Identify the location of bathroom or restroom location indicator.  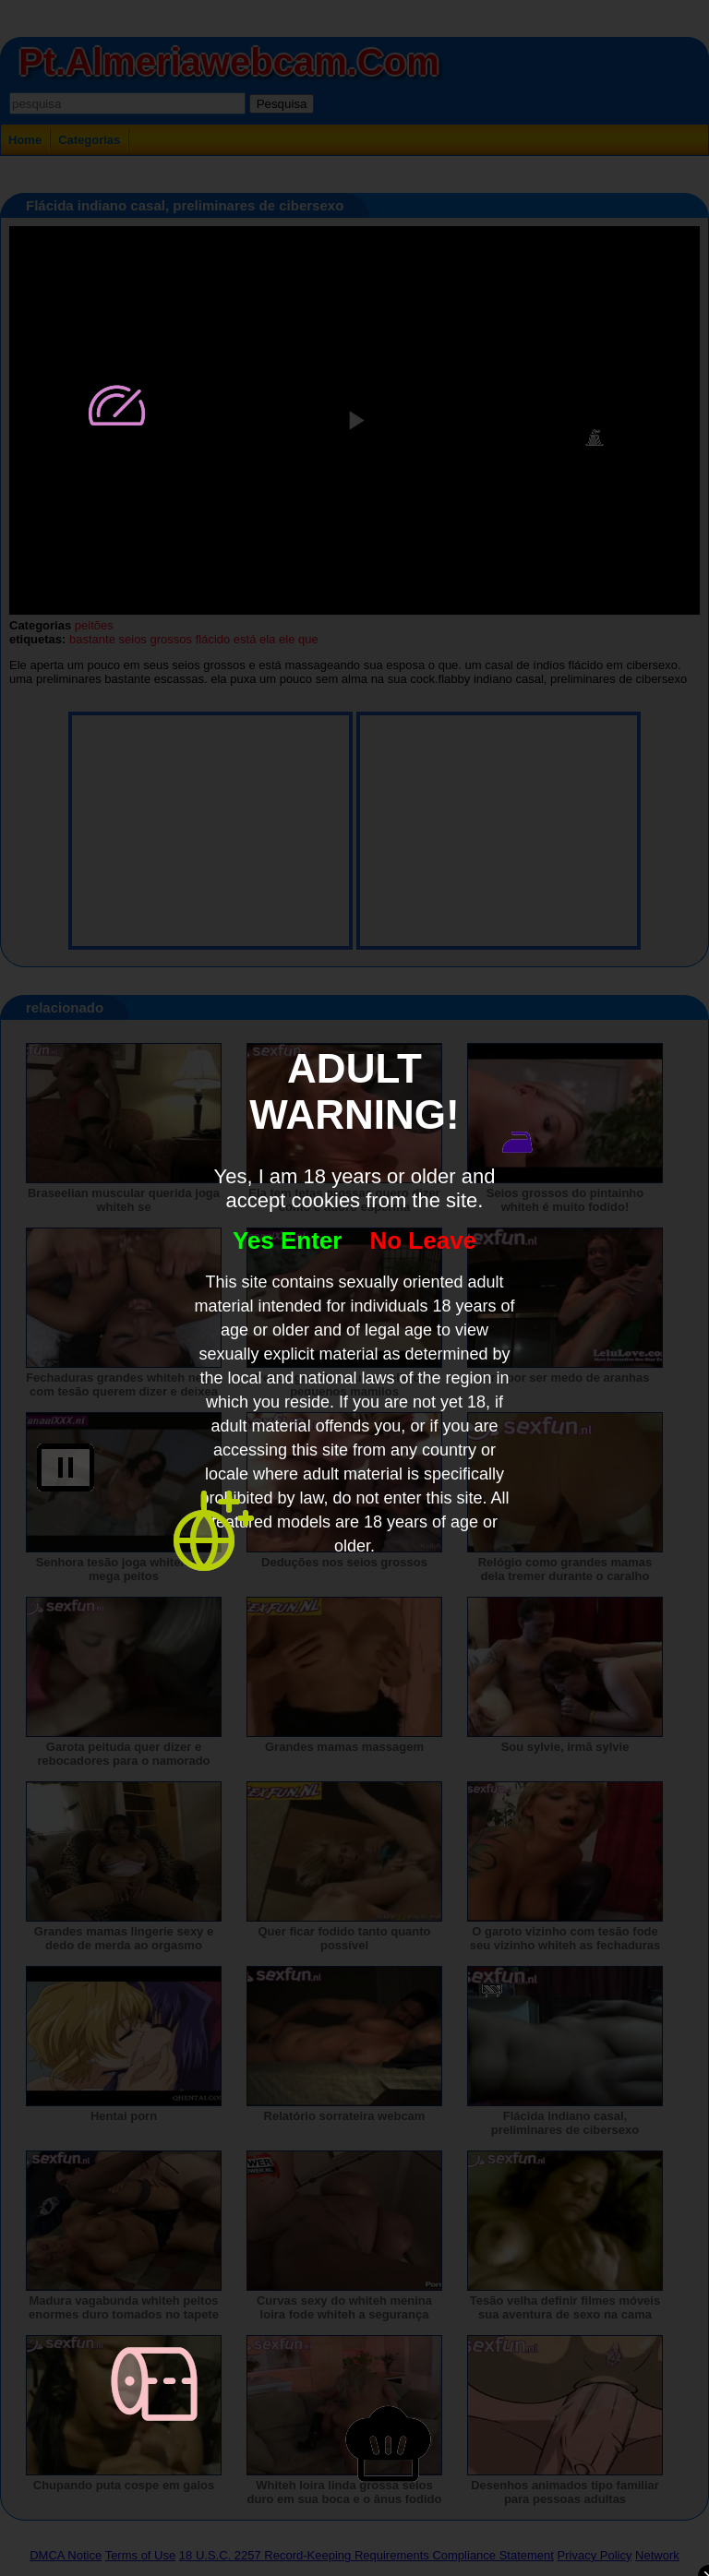
(154, 2384).